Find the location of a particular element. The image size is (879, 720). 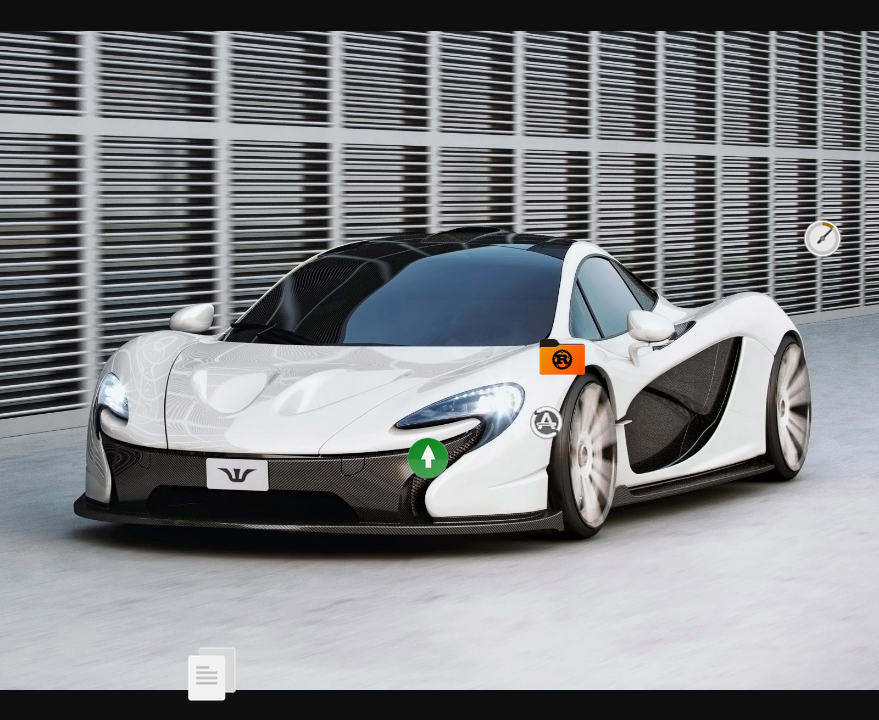

open folder containing rust programming projects is located at coordinates (562, 358).